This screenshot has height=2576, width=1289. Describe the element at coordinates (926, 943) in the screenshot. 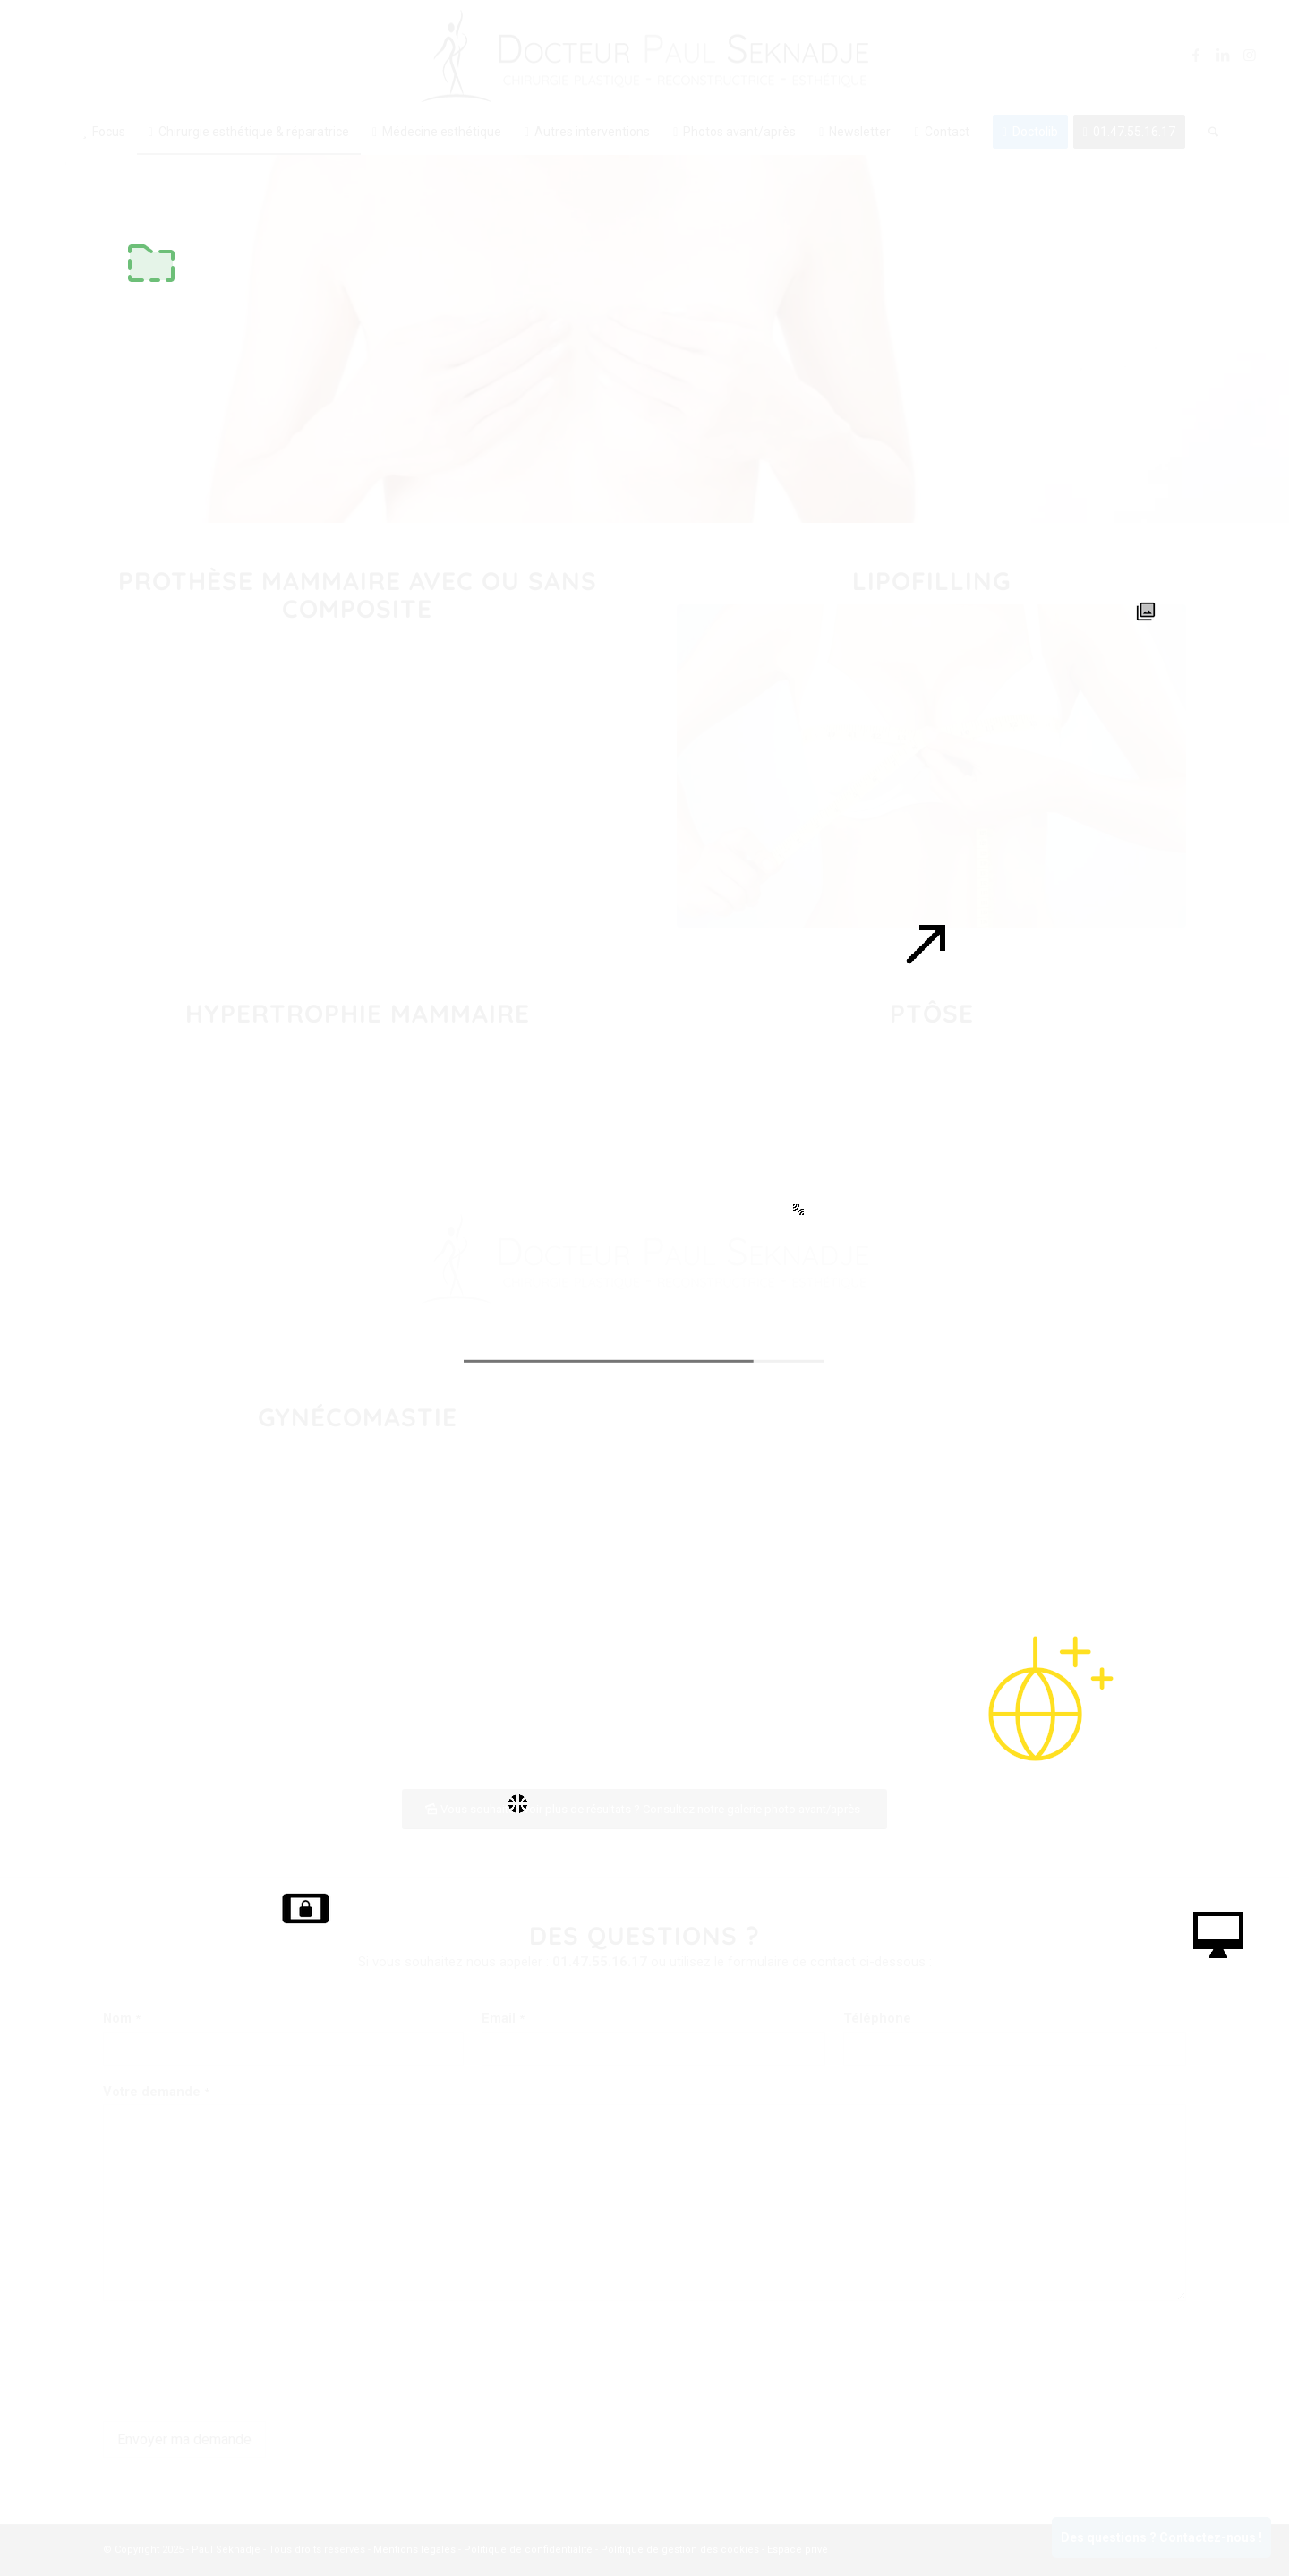

I see `indicates an outgoing call was made` at that location.